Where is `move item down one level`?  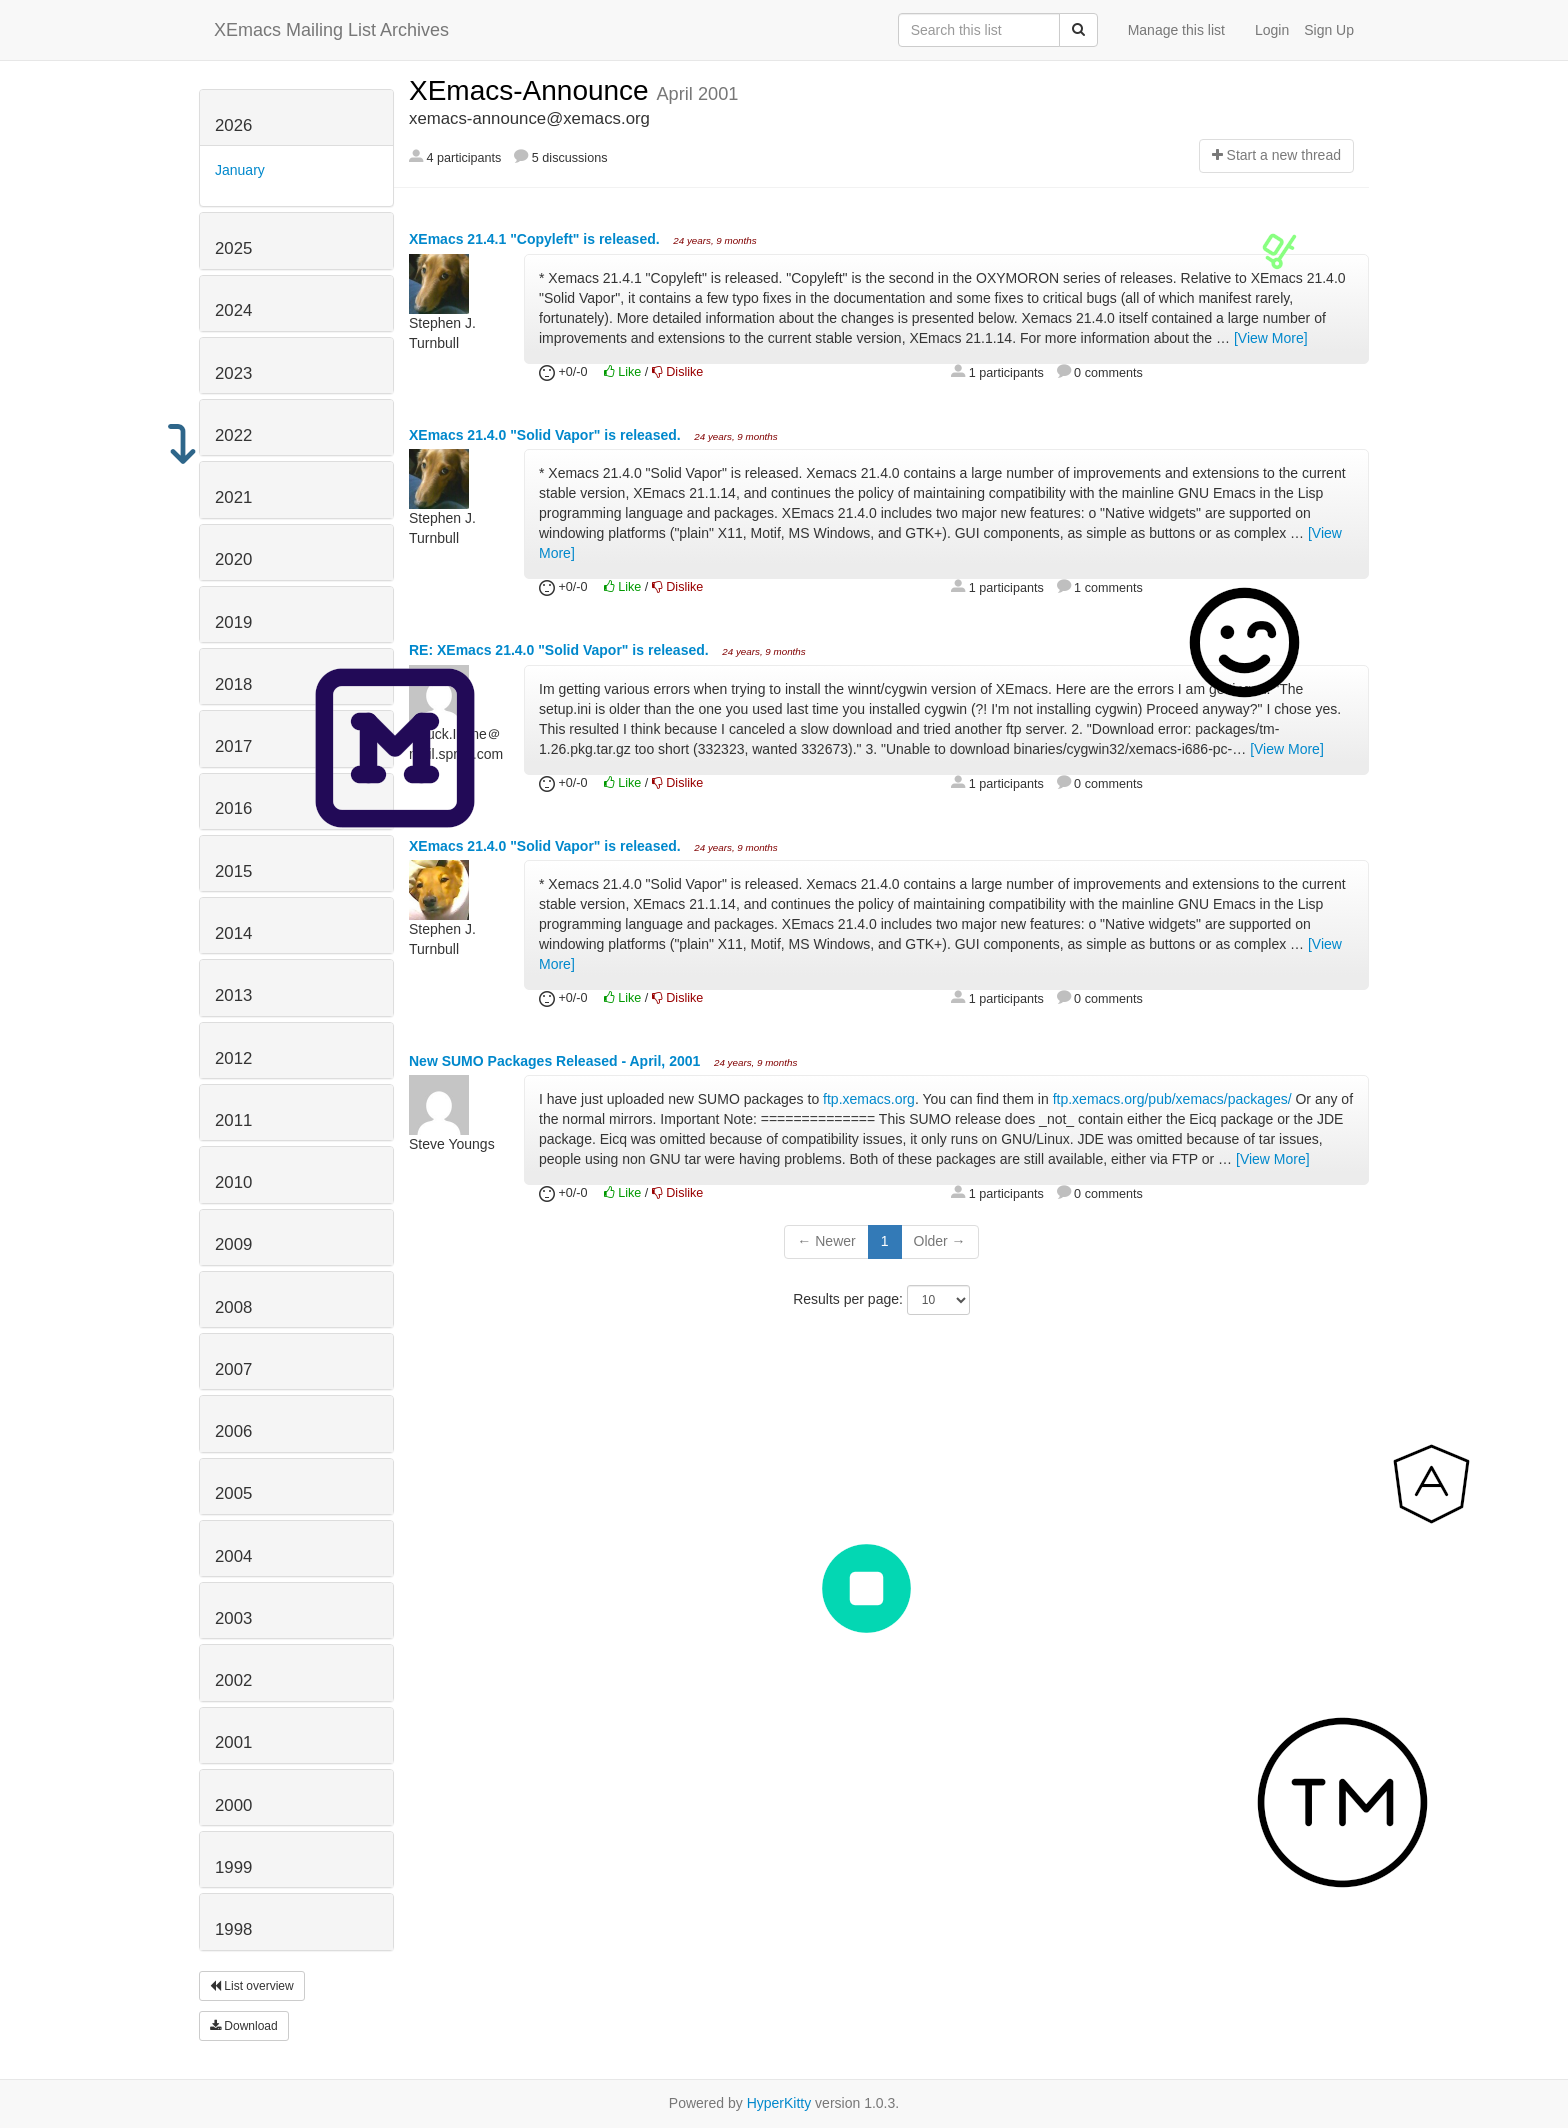 move item down one level is located at coordinates (183, 444).